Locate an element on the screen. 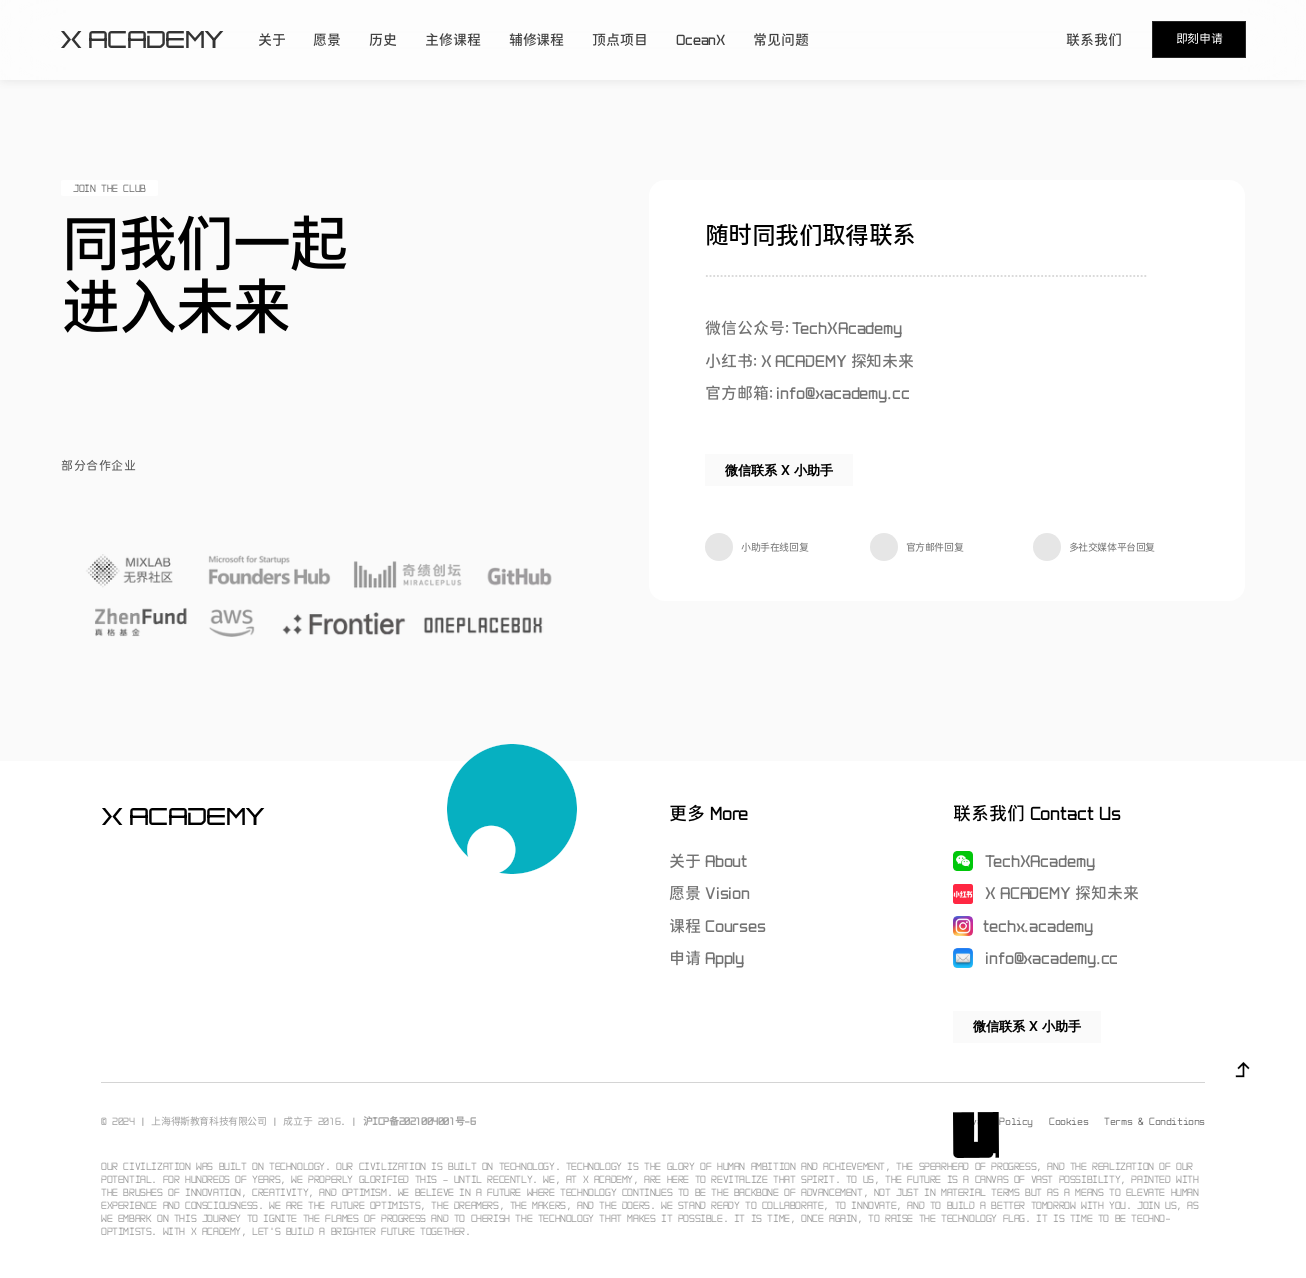 The image size is (1306, 1278). turn right then continue forward is located at coordinates (1242, 1070).